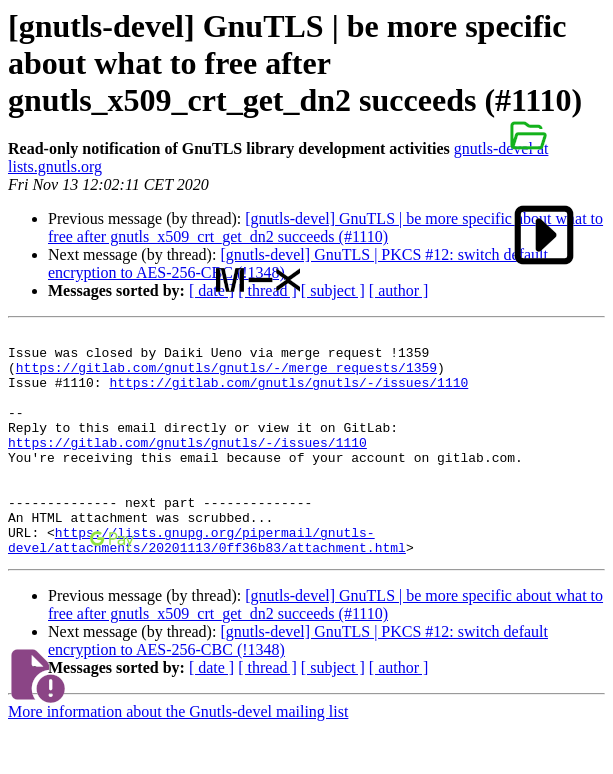 The width and height of the screenshot is (613, 774). I want to click on open folder to view contents, so click(527, 136).